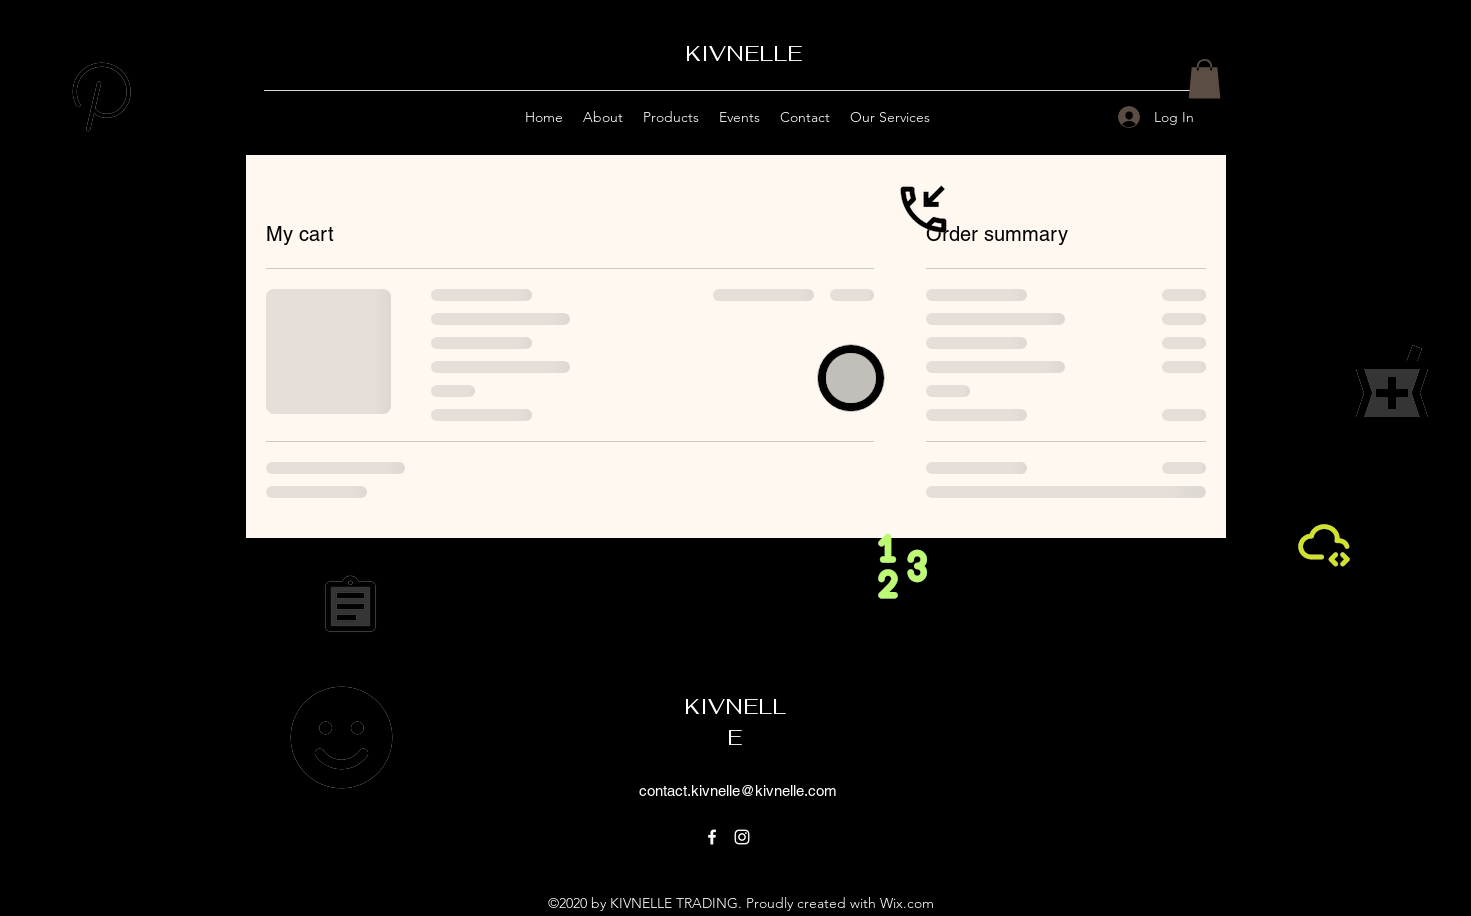  What do you see at coordinates (1392, 389) in the screenshot?
I see `find nearby pharmacies` at bounding box center [1392, 389].